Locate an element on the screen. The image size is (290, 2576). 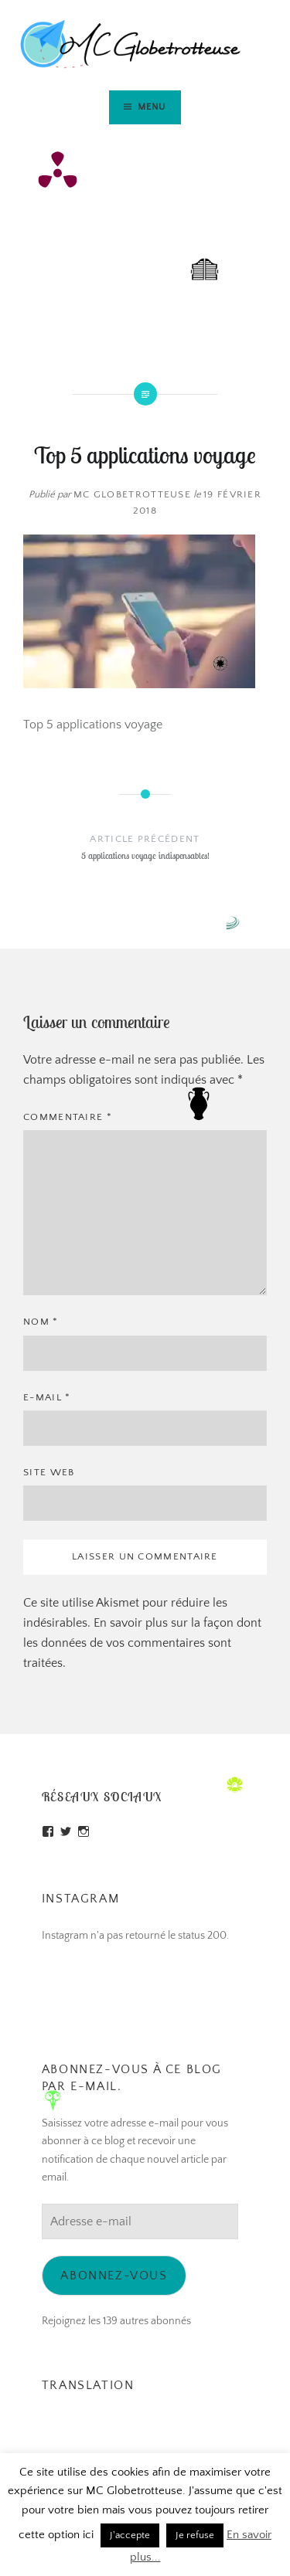
select a bird mask avatar or character is located at coordinates (53, 2100).